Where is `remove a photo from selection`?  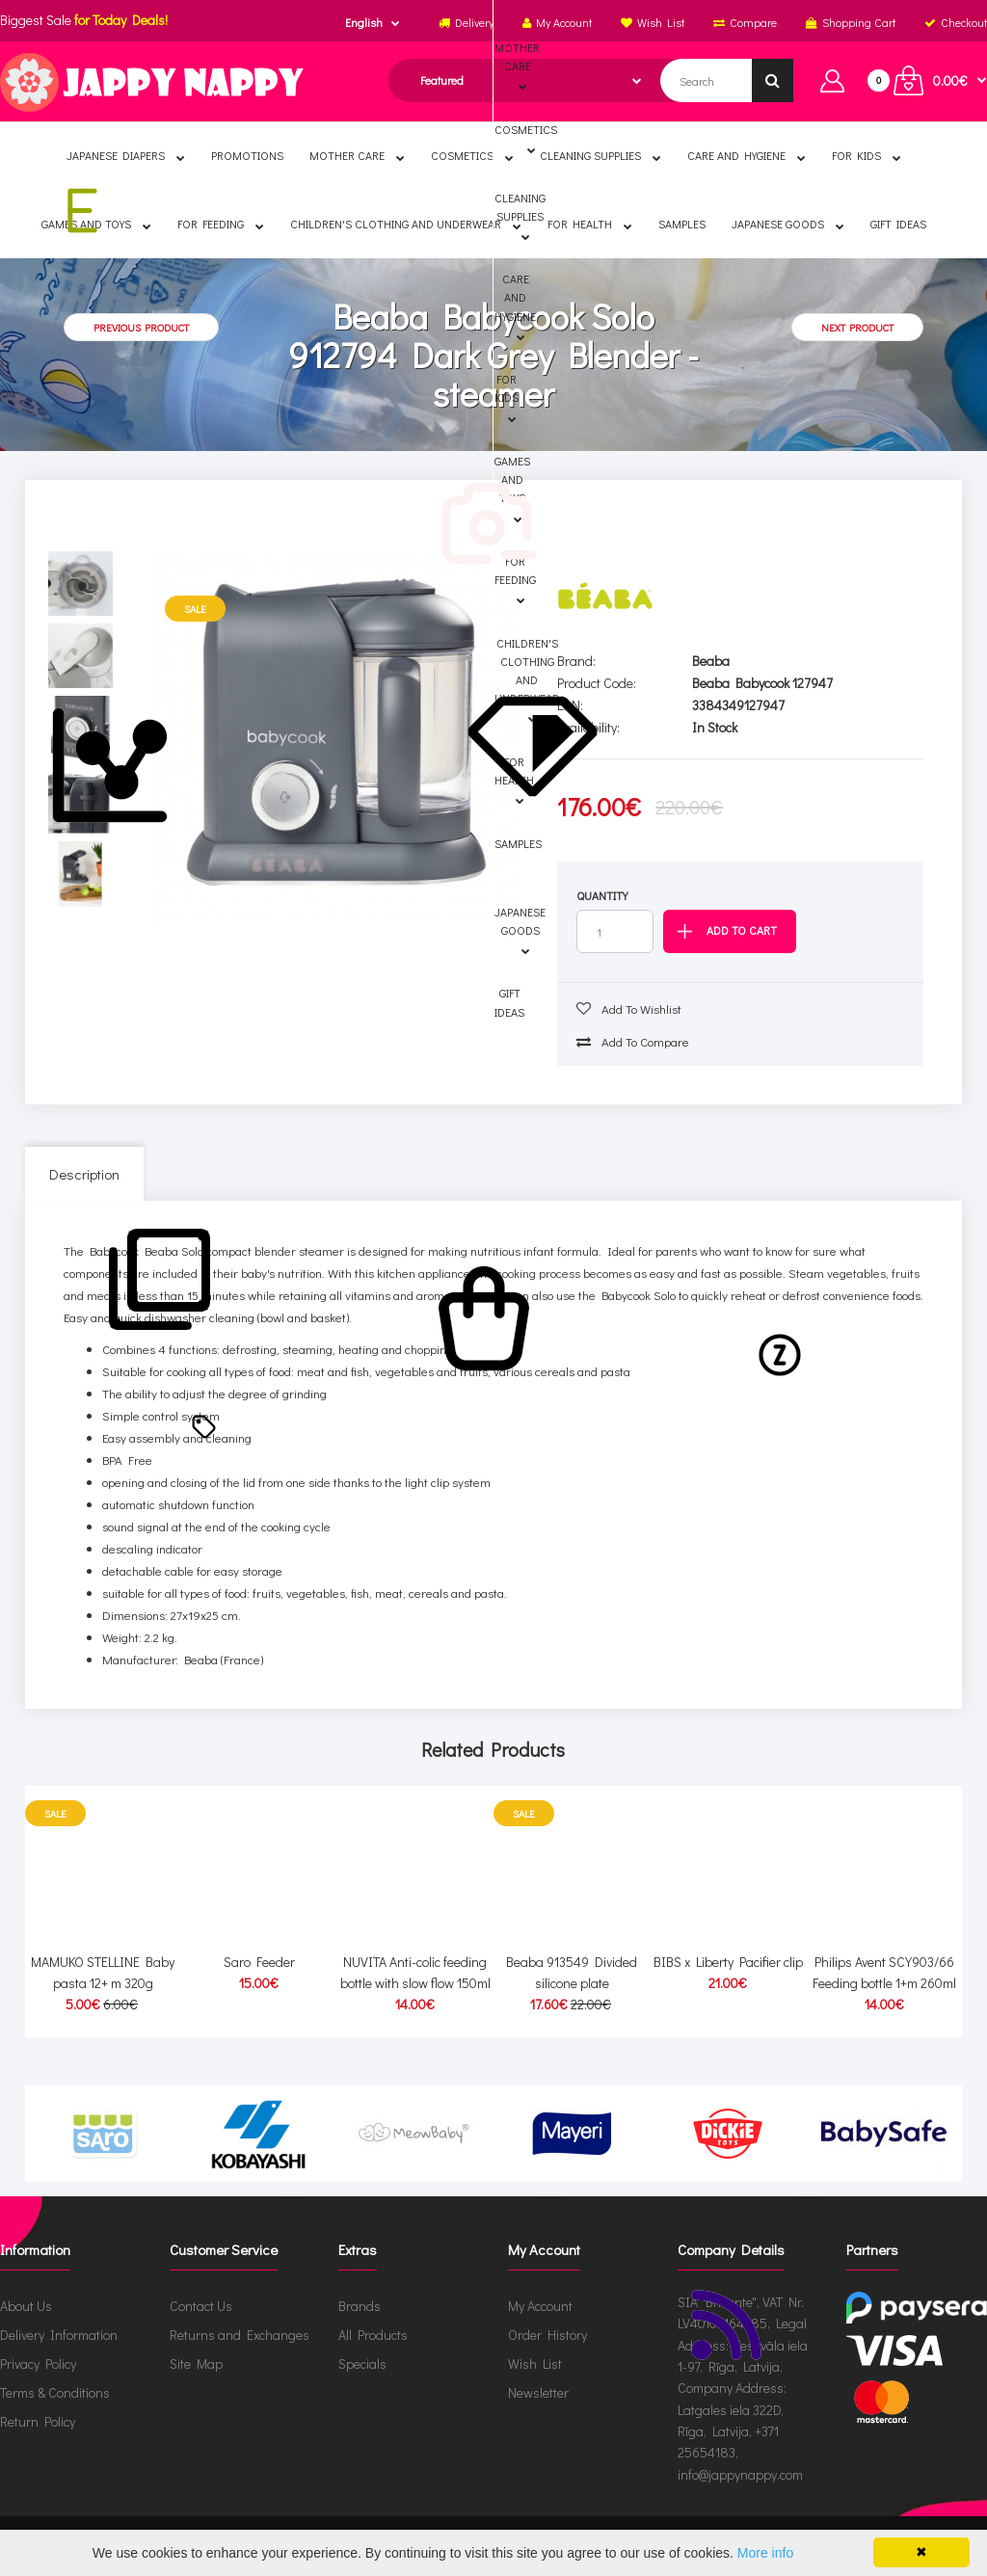 remove a photo from selection is located at coordinates (487, 523).